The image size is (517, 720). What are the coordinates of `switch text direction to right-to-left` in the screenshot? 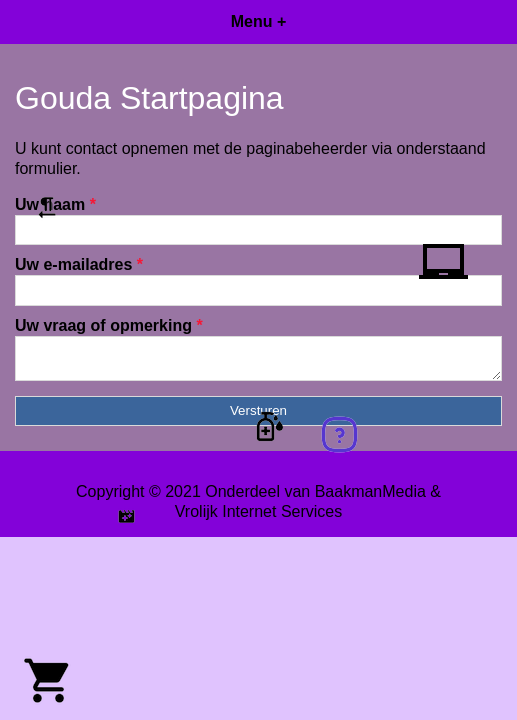 It's located at (47, 208).